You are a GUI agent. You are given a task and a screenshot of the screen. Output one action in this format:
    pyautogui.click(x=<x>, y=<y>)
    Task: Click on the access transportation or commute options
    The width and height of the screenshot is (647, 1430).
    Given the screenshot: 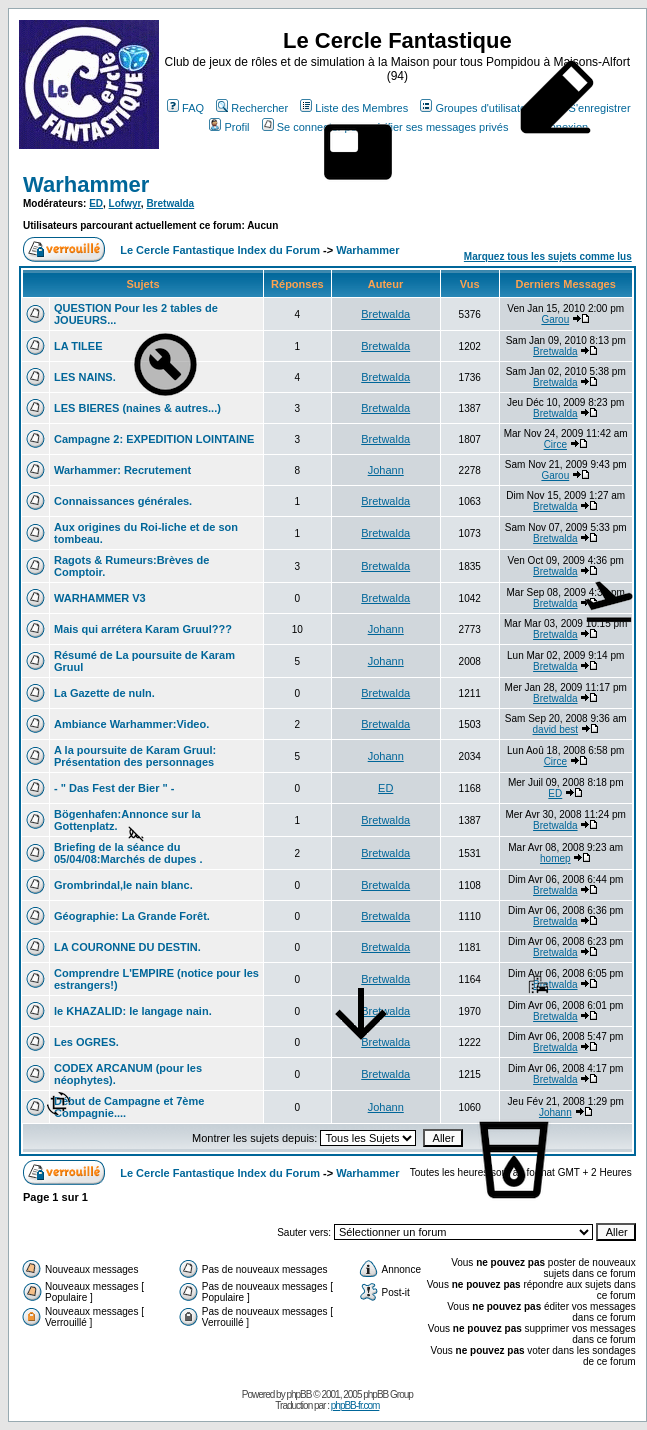 What is the action you would take?
    pyautogui.click(x=538, y=984)
    